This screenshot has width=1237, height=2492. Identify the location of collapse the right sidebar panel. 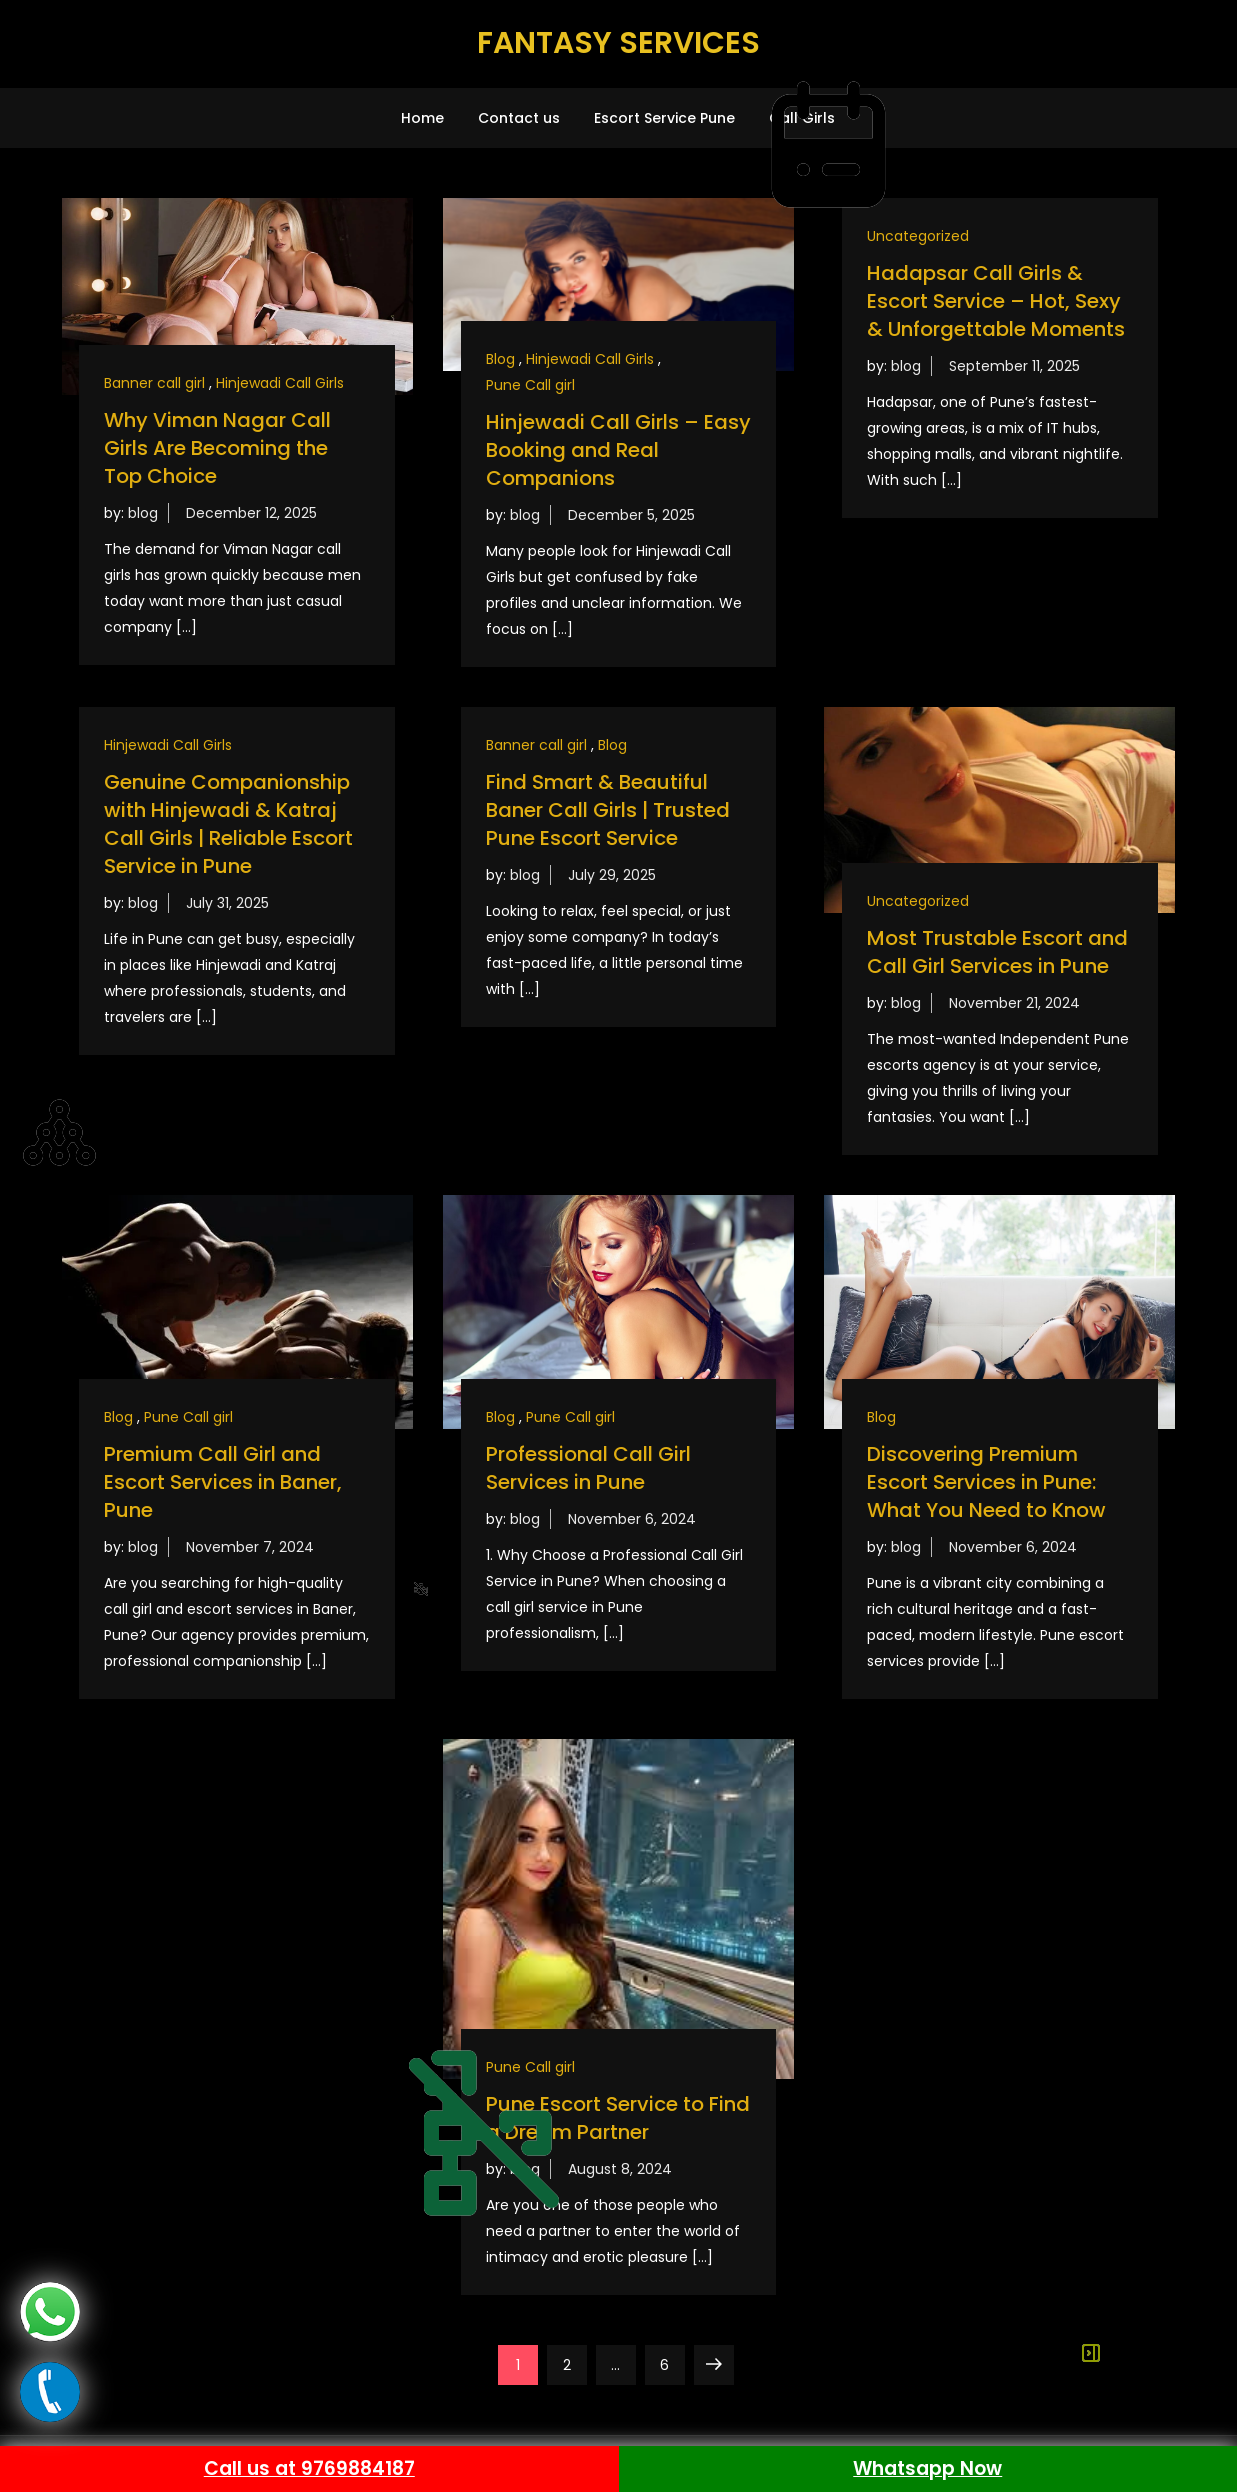
(1091, 2353).